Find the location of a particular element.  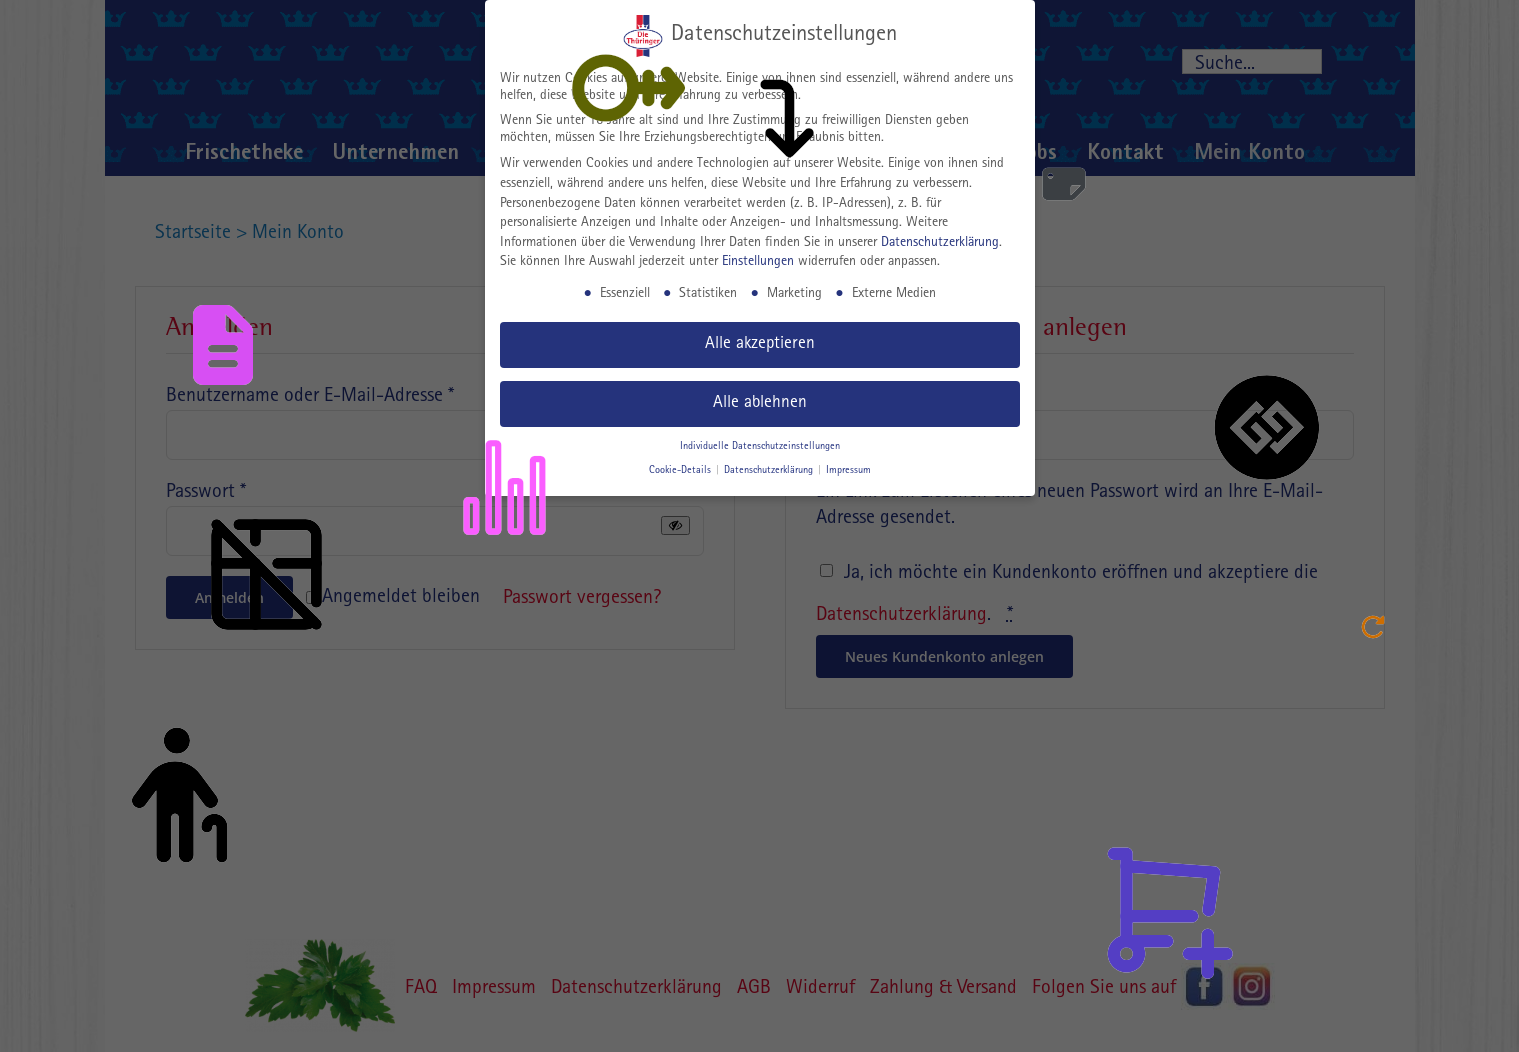

indicates male gender with external attraction symbol is located at coordinates (627, 88).